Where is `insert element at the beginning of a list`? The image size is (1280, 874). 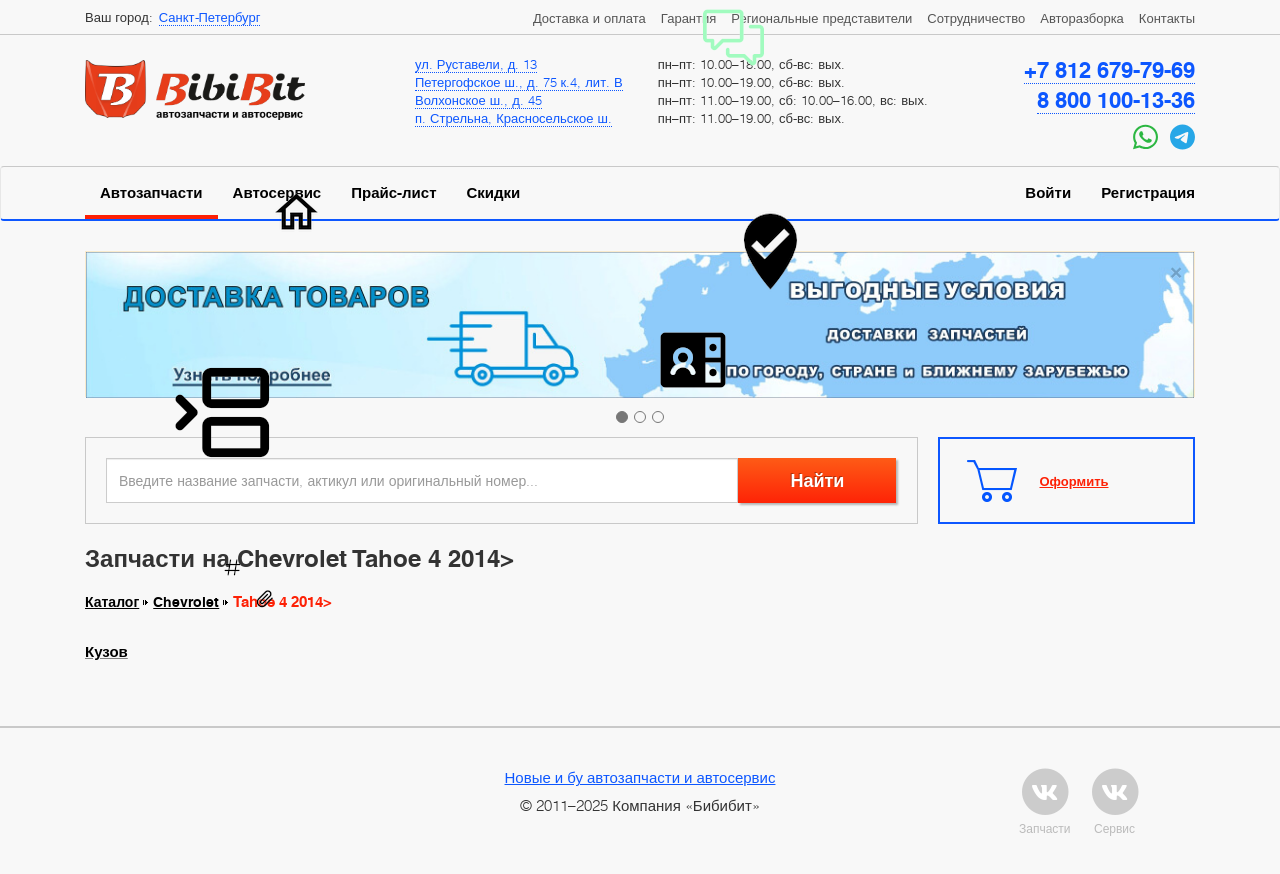
insert element at the beginning of a list is located at coordinates (224, 412).